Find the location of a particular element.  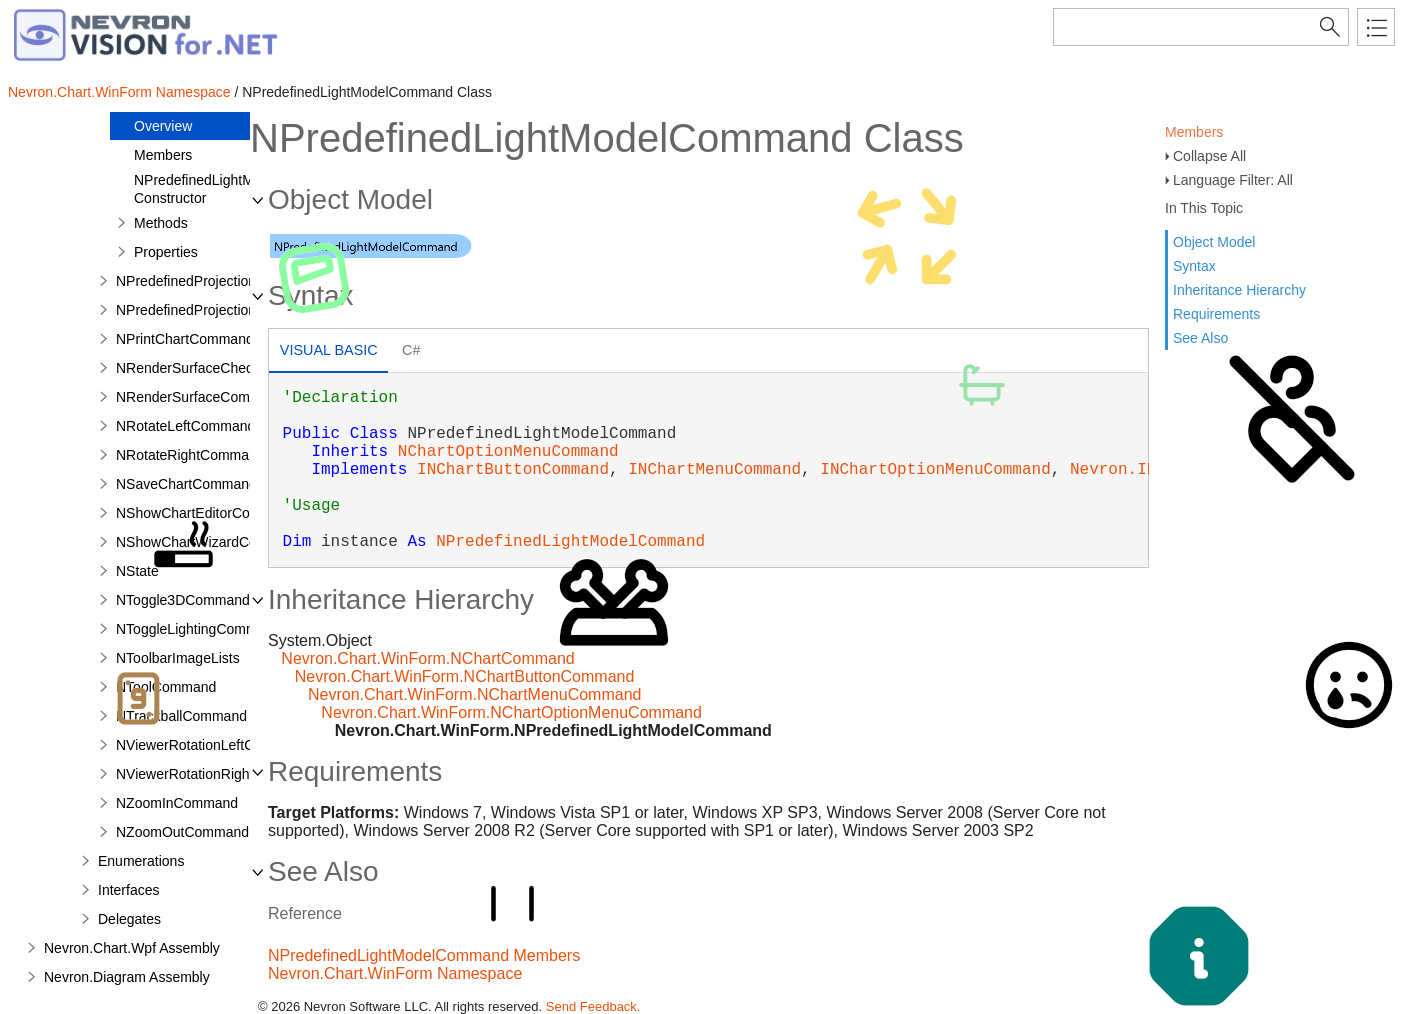

disable empathy or emotional response features is located at coordinates (1292, 418).